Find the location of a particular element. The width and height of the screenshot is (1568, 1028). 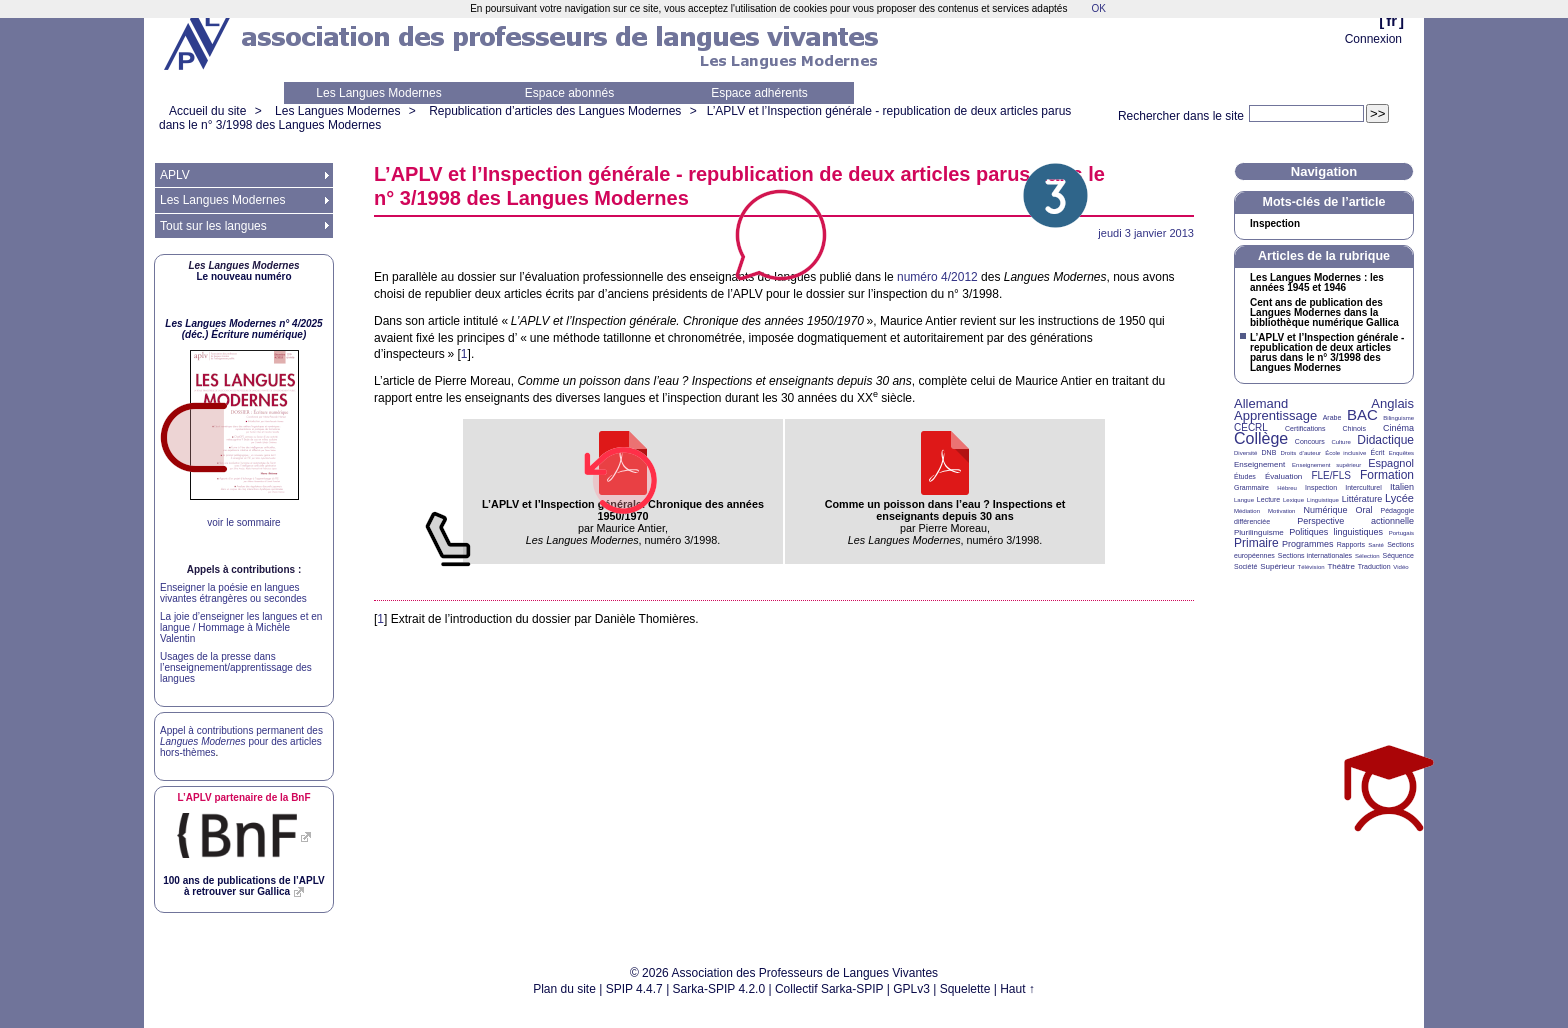

indicates step three in a multi-step process is located at coordinates (1055, 195).